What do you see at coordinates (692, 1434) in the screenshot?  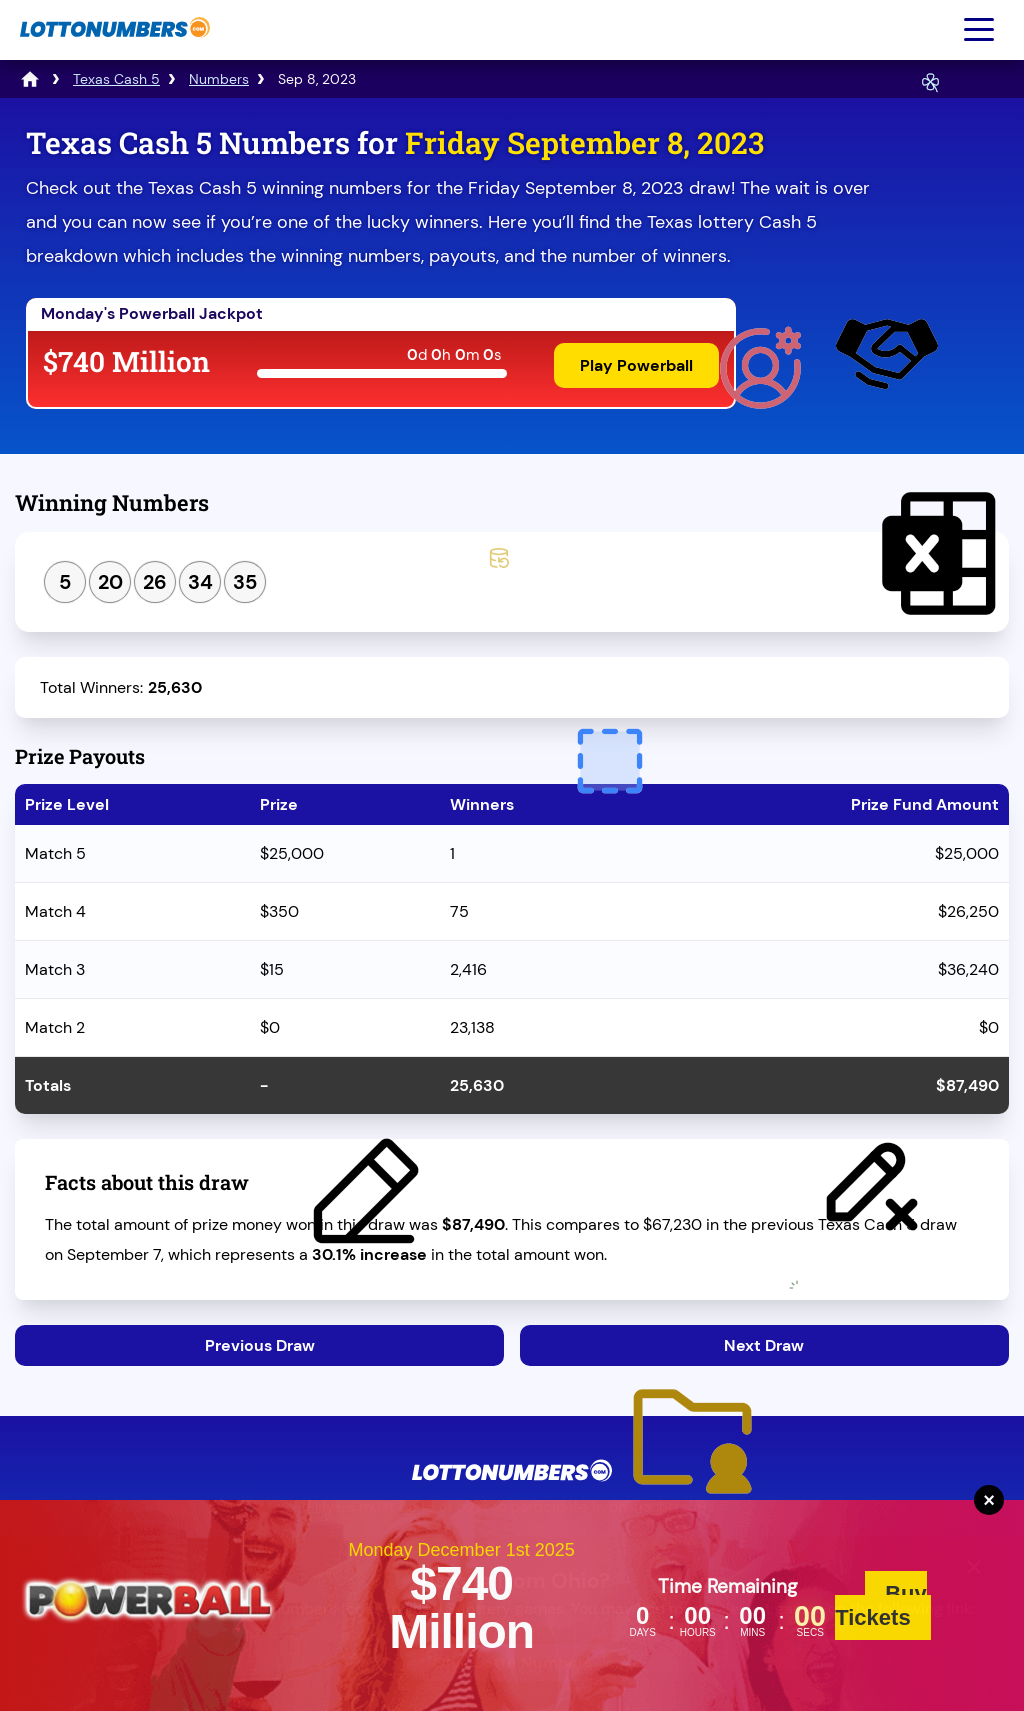 I see `access user profile folder` at bounding box center [692, 1434].